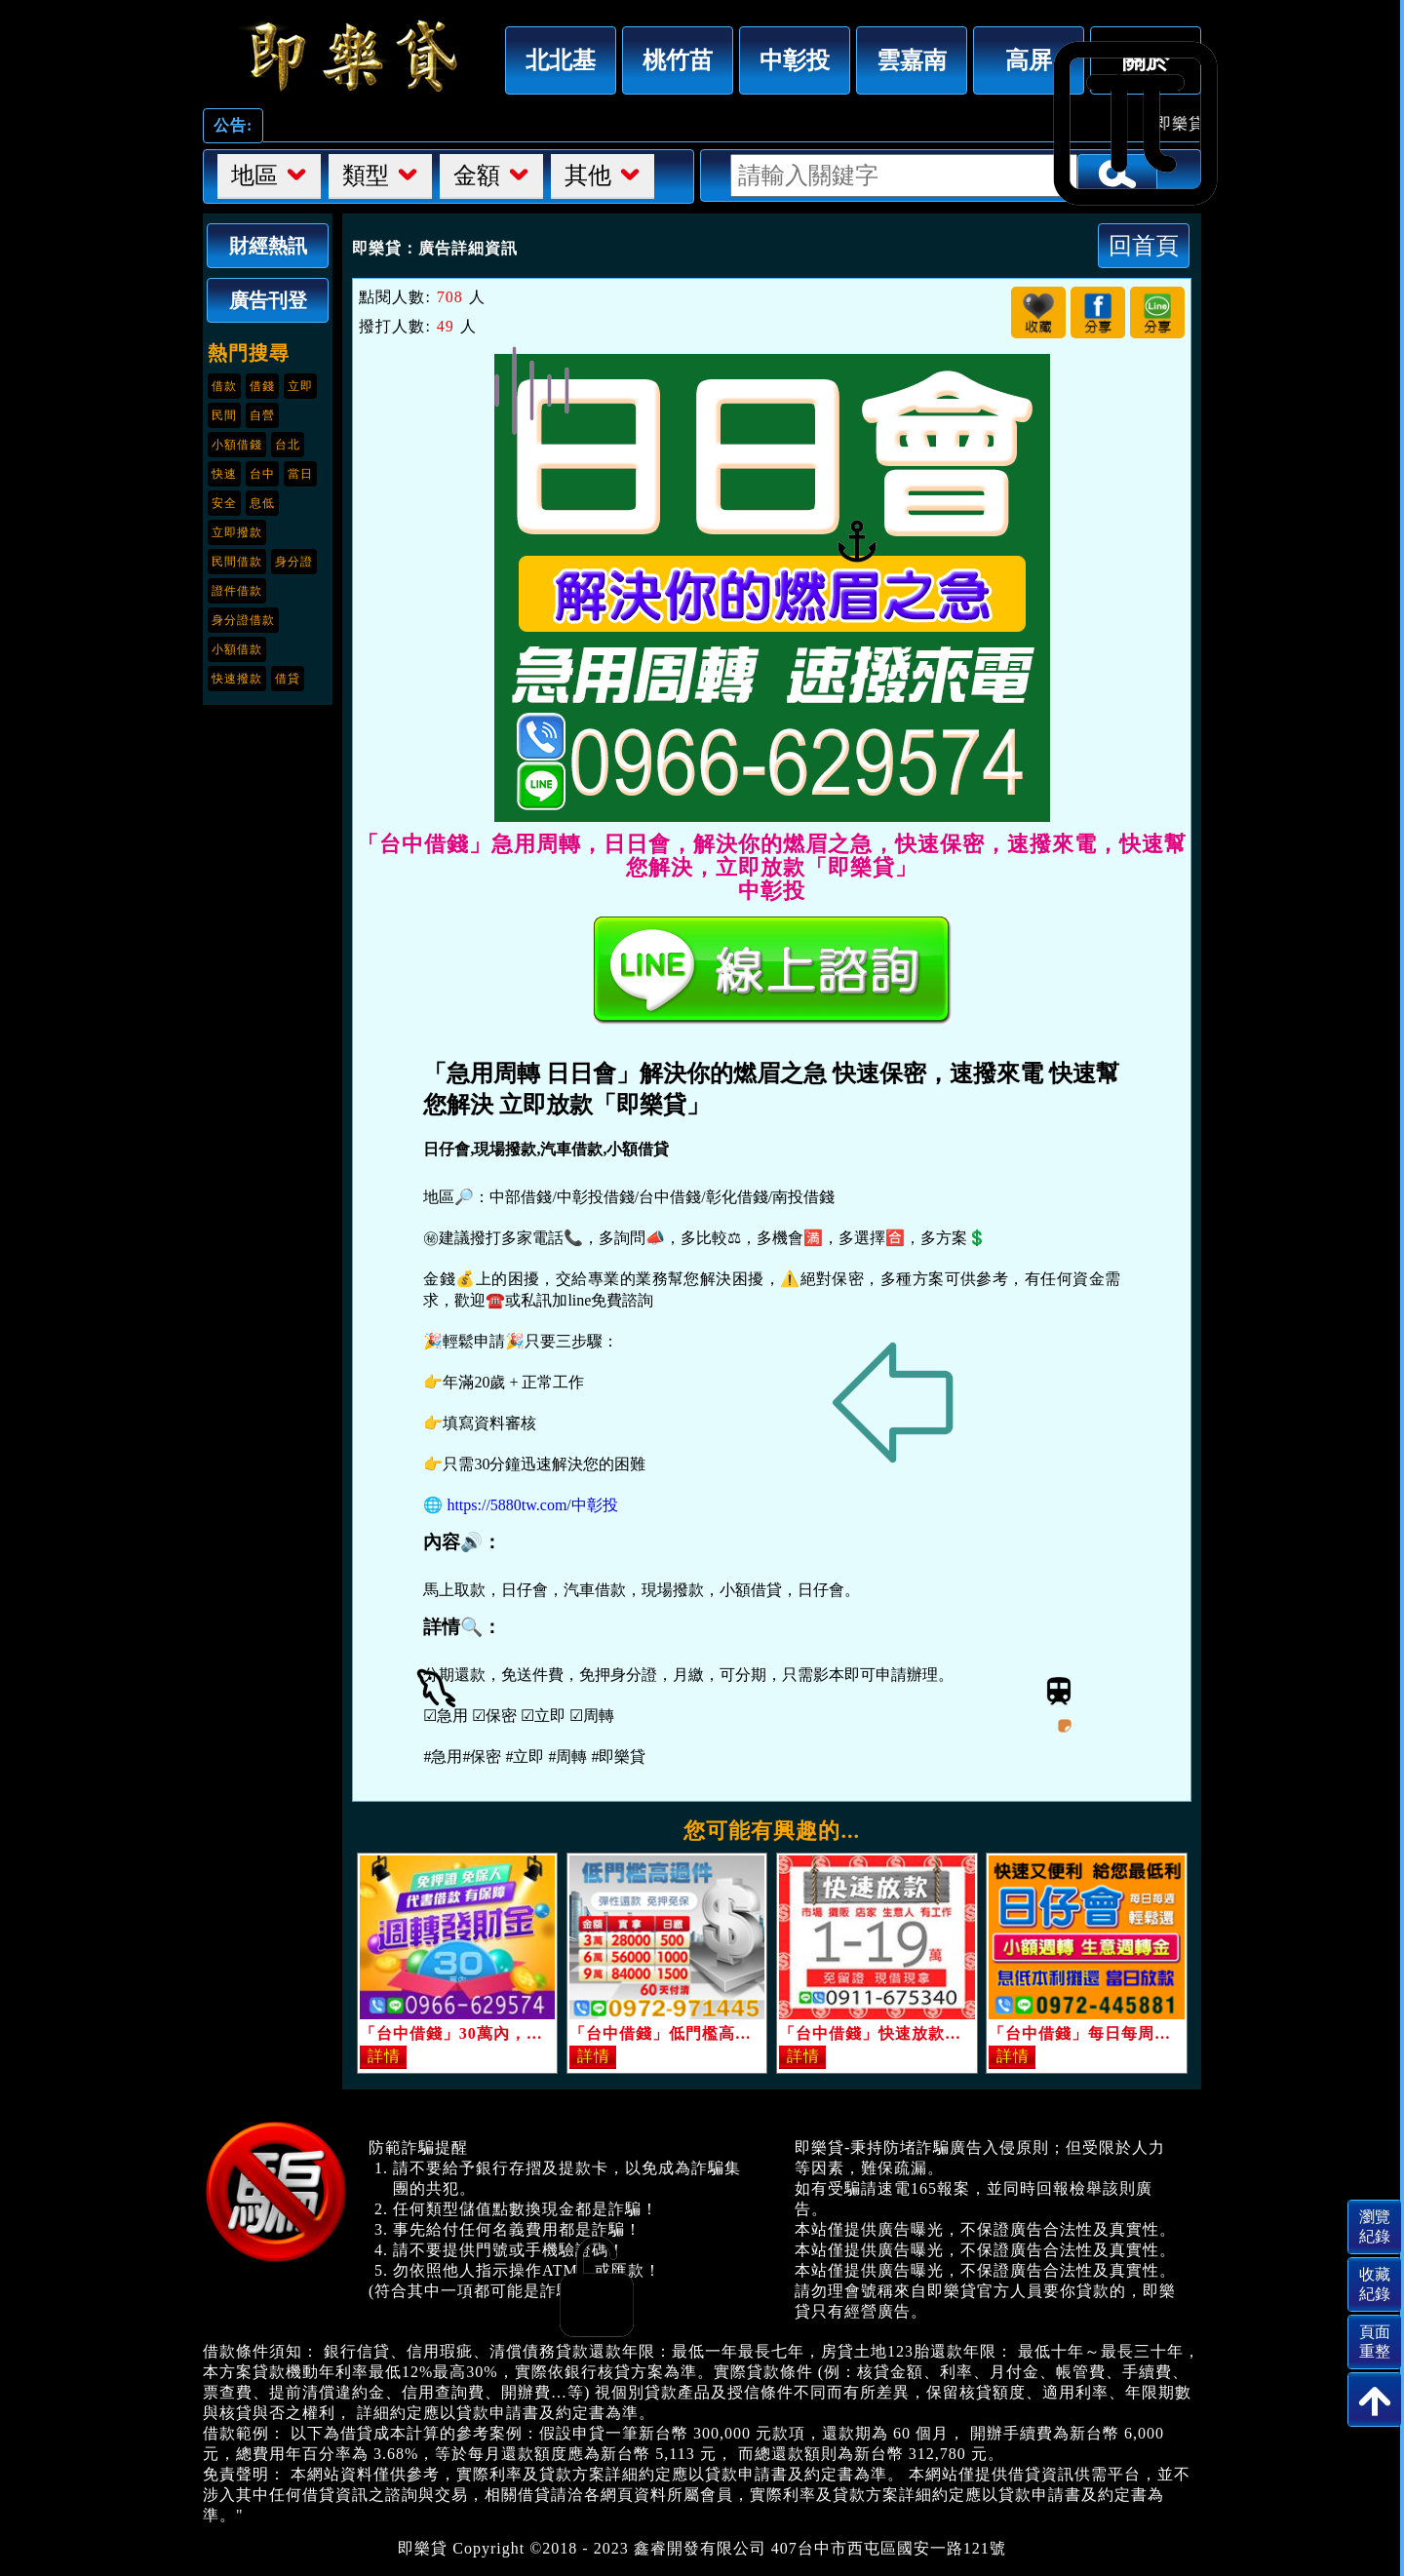  I want to click on go back to the previous screen, so click(897, 1402).